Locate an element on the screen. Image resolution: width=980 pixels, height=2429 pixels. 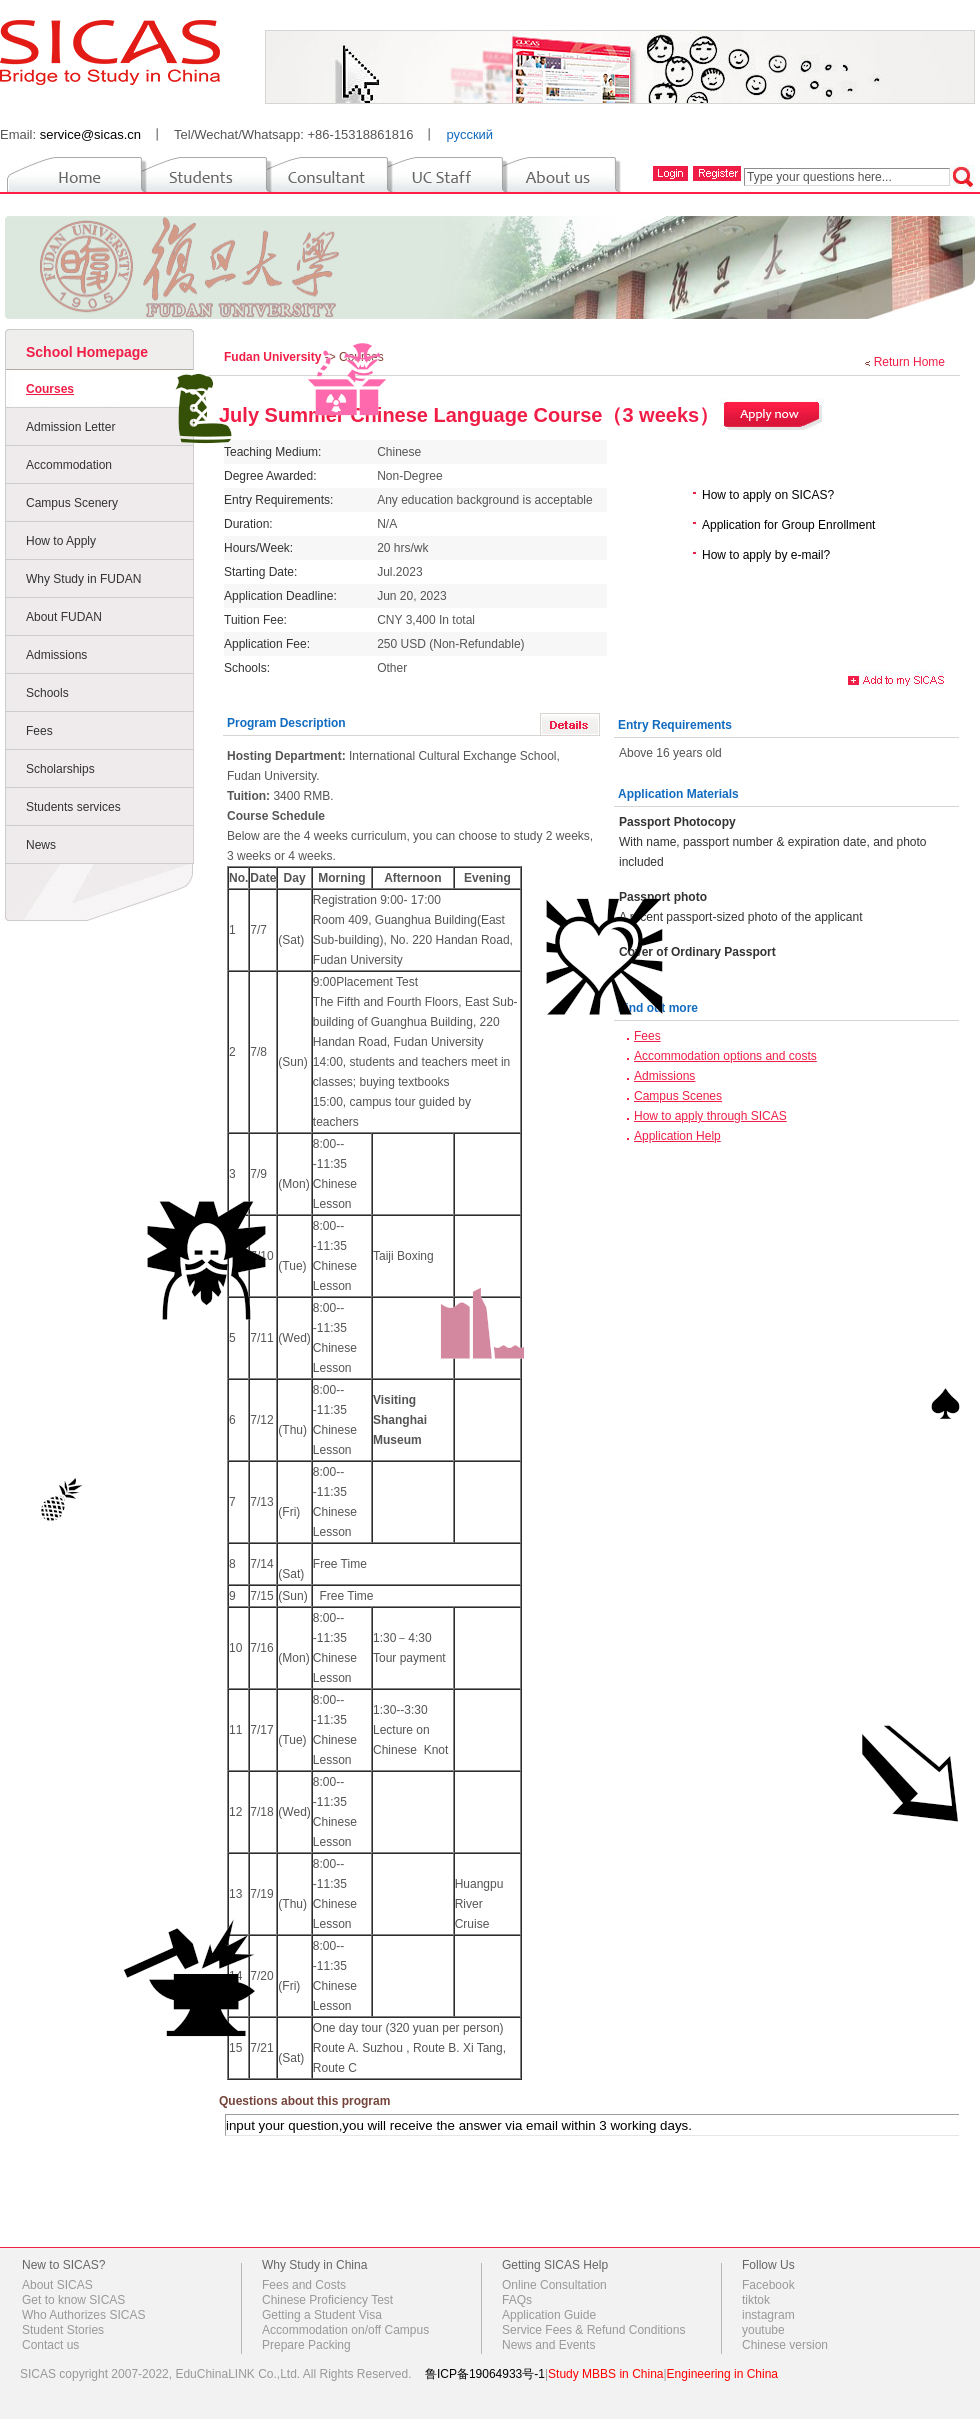
indicates a failed or negative quantum experiment outcome is located at coordinates (347, 376).